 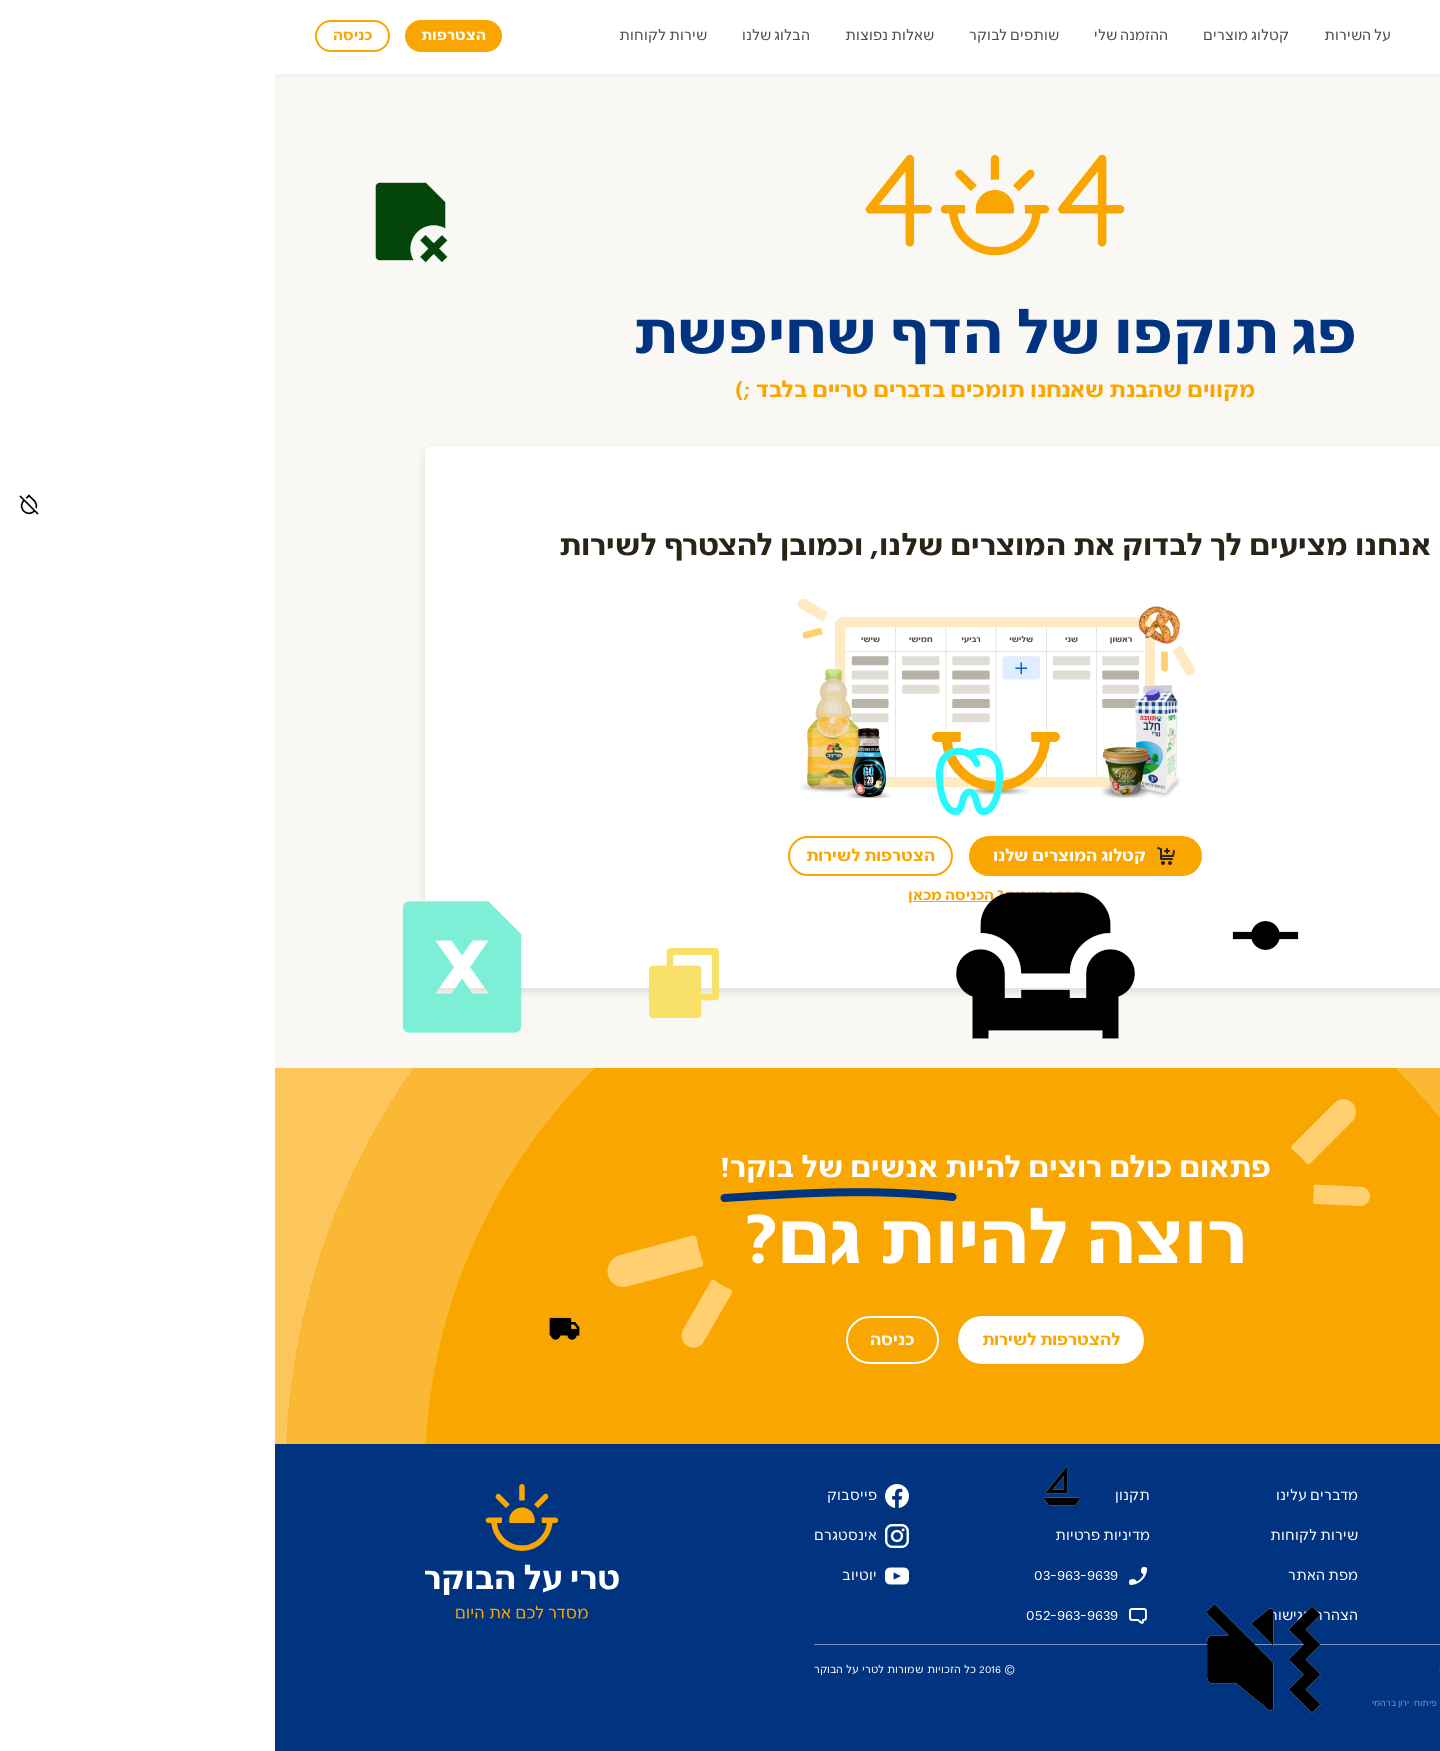 I want to click on view commit details in version control, so click(x=1265, y=935).